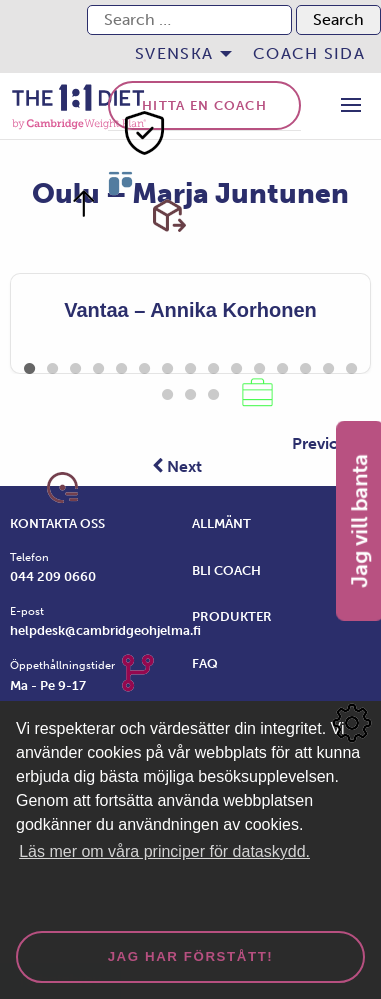 The image size is (381, 999). I want to click on view repository branches, so click(138, 673).